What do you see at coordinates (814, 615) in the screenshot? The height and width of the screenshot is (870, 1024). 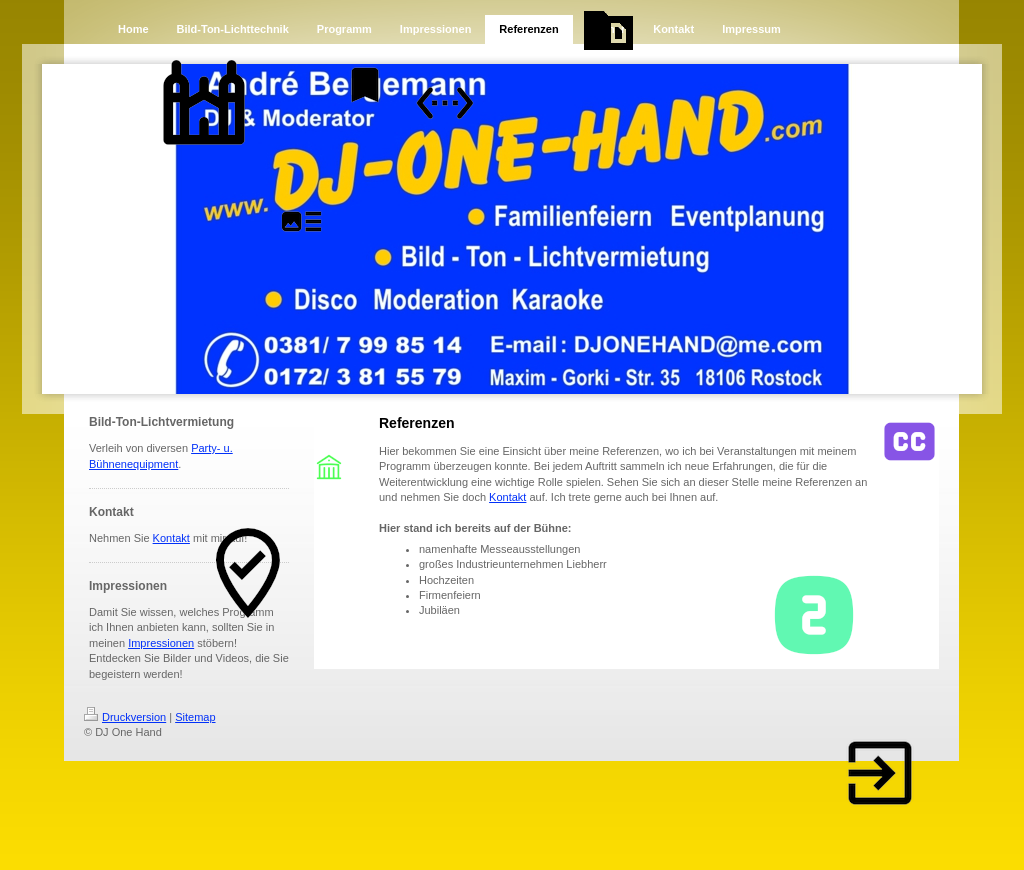 I see `indicates step 2 in a sequence or process` at bounding box center [814, 615].